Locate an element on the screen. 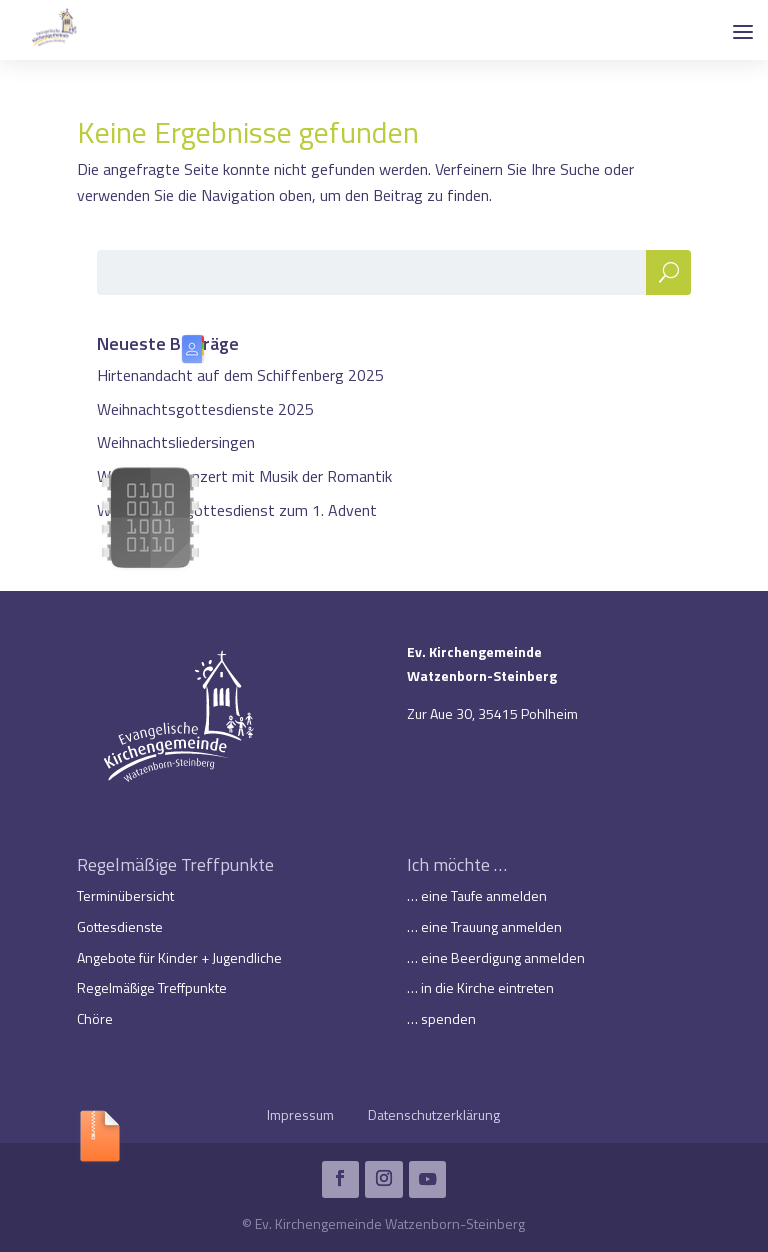 The width and height of the screenshot is (768, 1252). open the contacts app is located at coordinates (193, 349).